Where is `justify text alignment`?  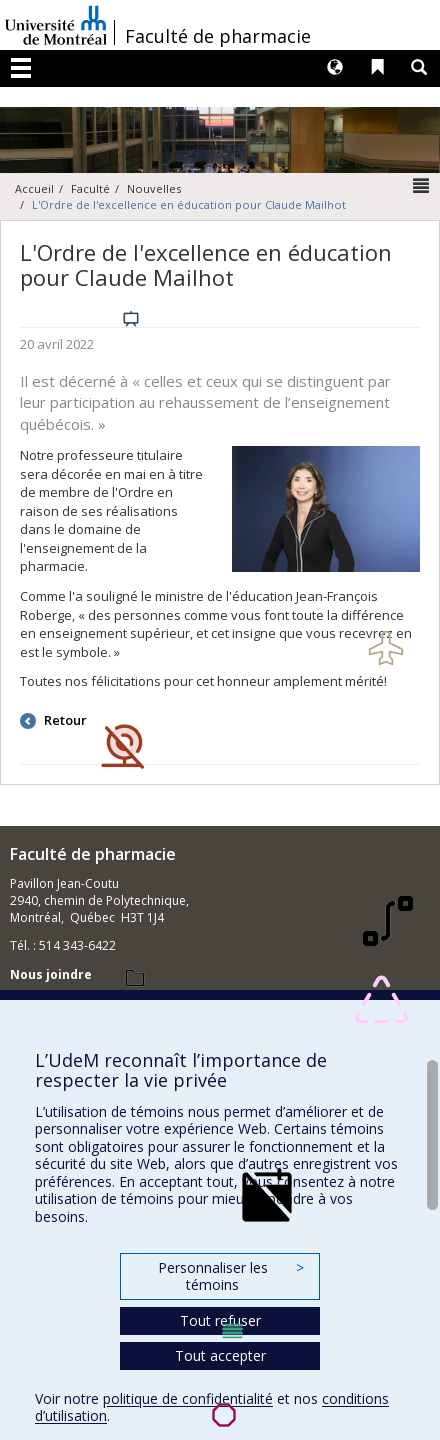
justify text alignment is located at coordinates (232, 1331).